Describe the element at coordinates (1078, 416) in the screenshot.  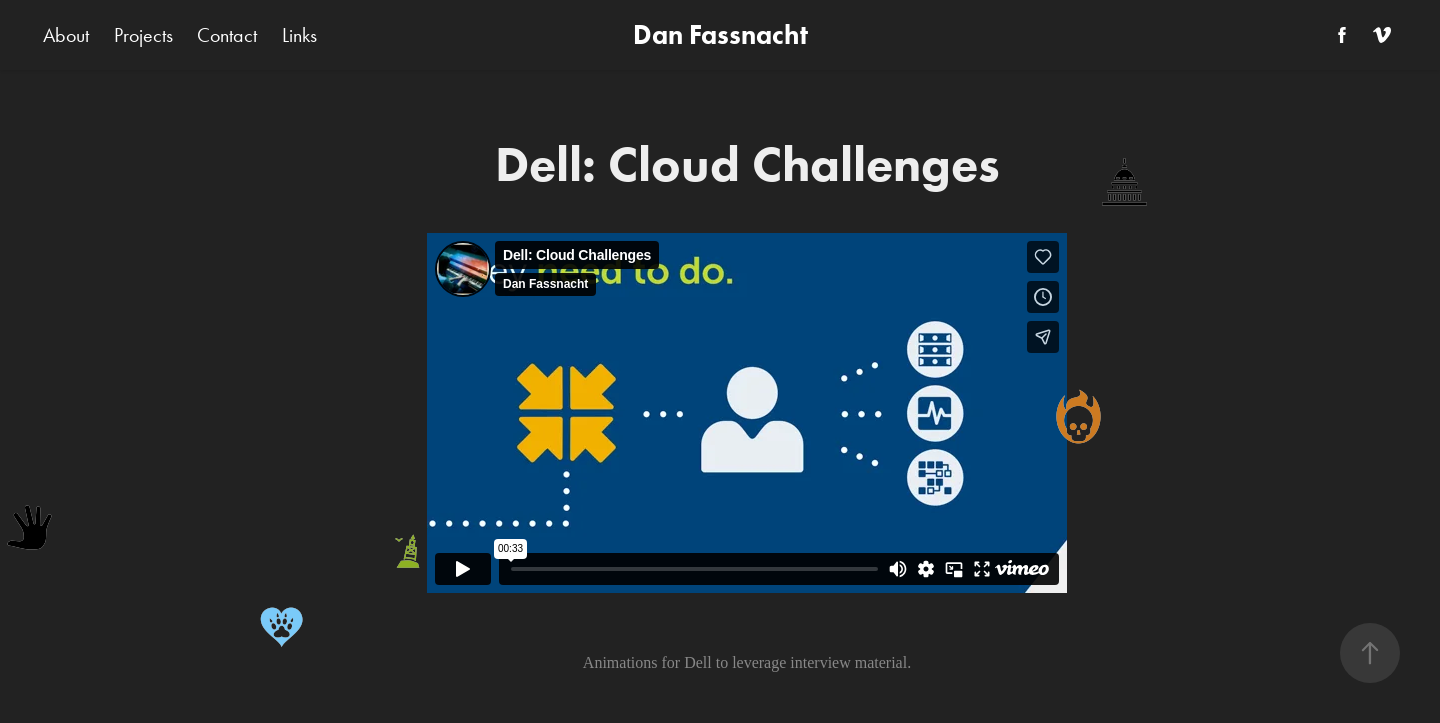
I see `indicates danger or hazard warning in game` at that location.